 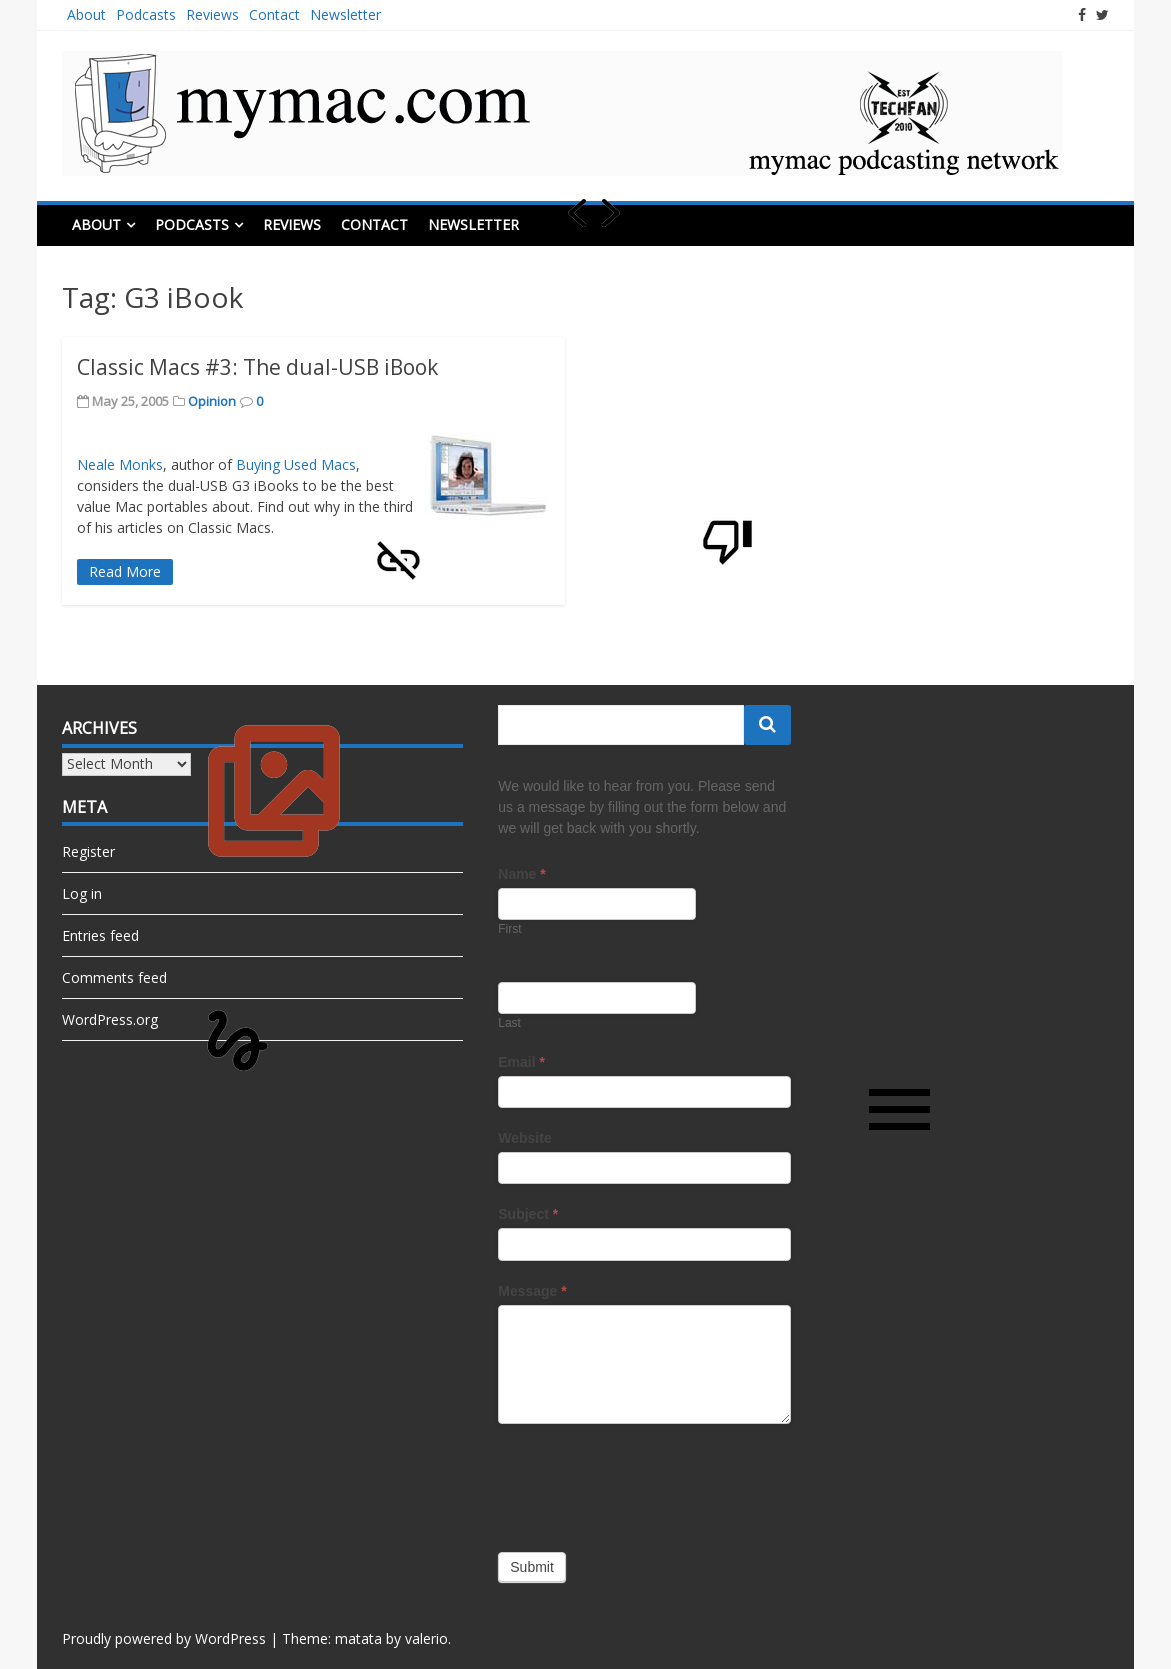 What do you see at coordinates (727, 540) in the screenshot?
I see `dislike or downvote content` at bounding box center [727, 540].